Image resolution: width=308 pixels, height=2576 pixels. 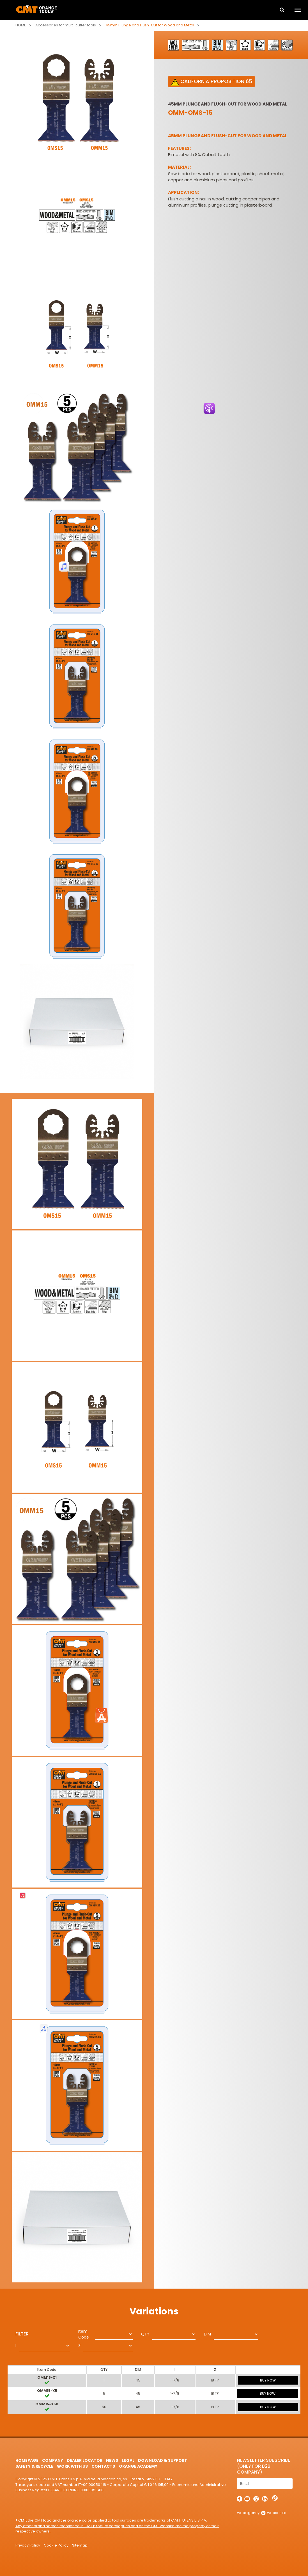 I want to click on open the gnome music app, so click(x=22, y=1895).